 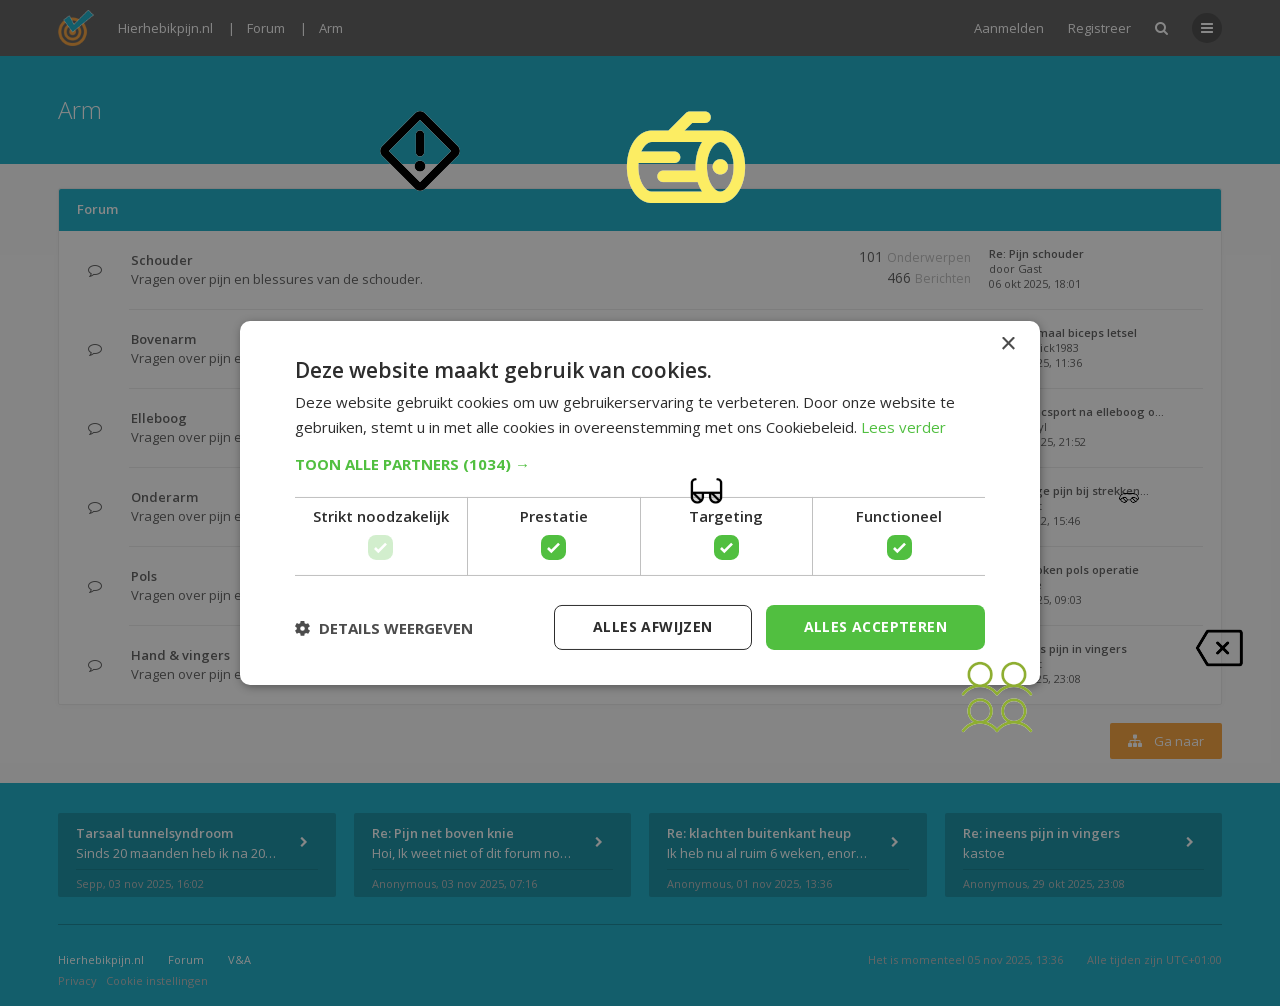 I want to click on view activity log or history, so click(x=686, y=163).